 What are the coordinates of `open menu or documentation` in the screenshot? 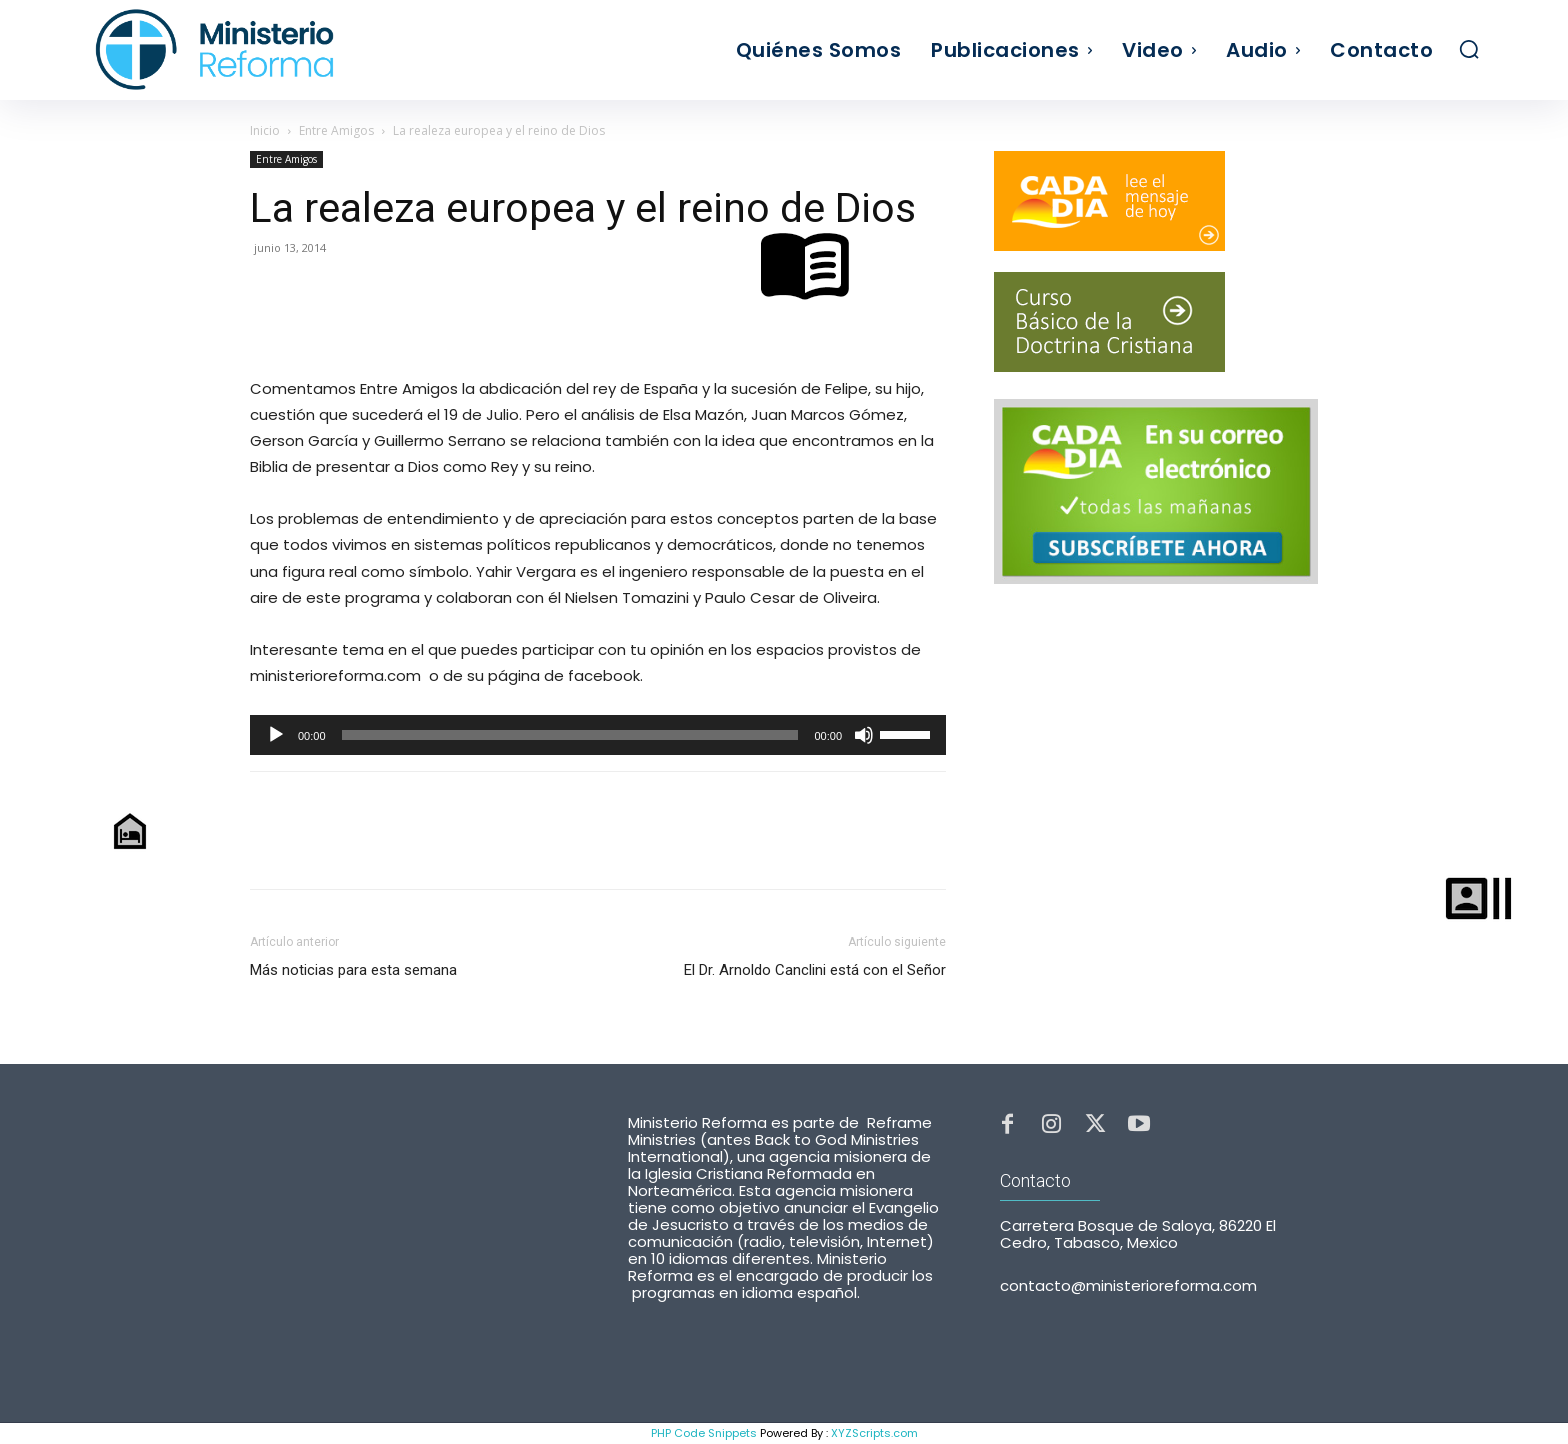 It's located at (805, 263).